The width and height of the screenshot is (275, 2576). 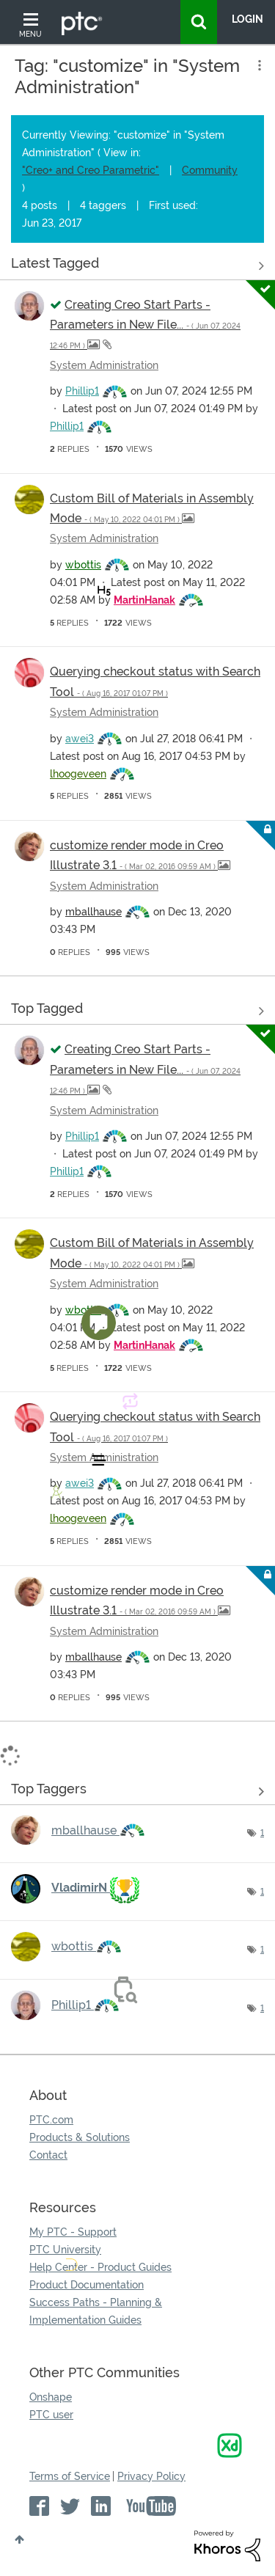 What do you see at coordinates (99, 1460) in the screenshot?
I see `access live stream or feed` at bounding box center [99, 1460].